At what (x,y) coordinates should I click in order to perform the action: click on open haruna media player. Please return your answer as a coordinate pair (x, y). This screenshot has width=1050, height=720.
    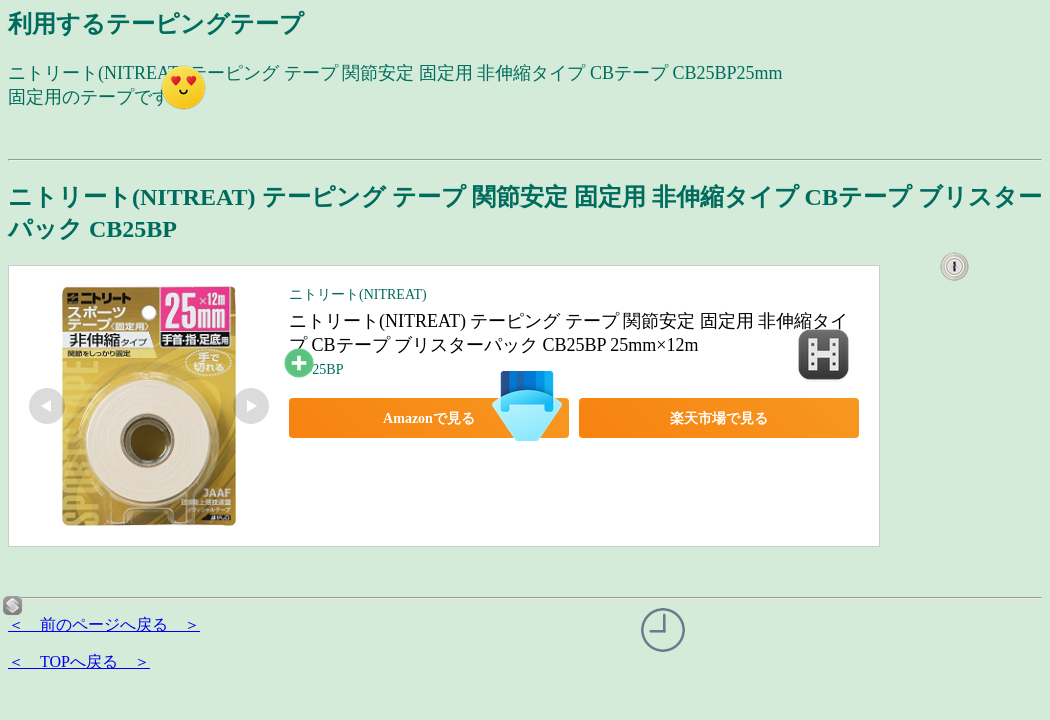
    Looking at the image, I should click on (823, 354).